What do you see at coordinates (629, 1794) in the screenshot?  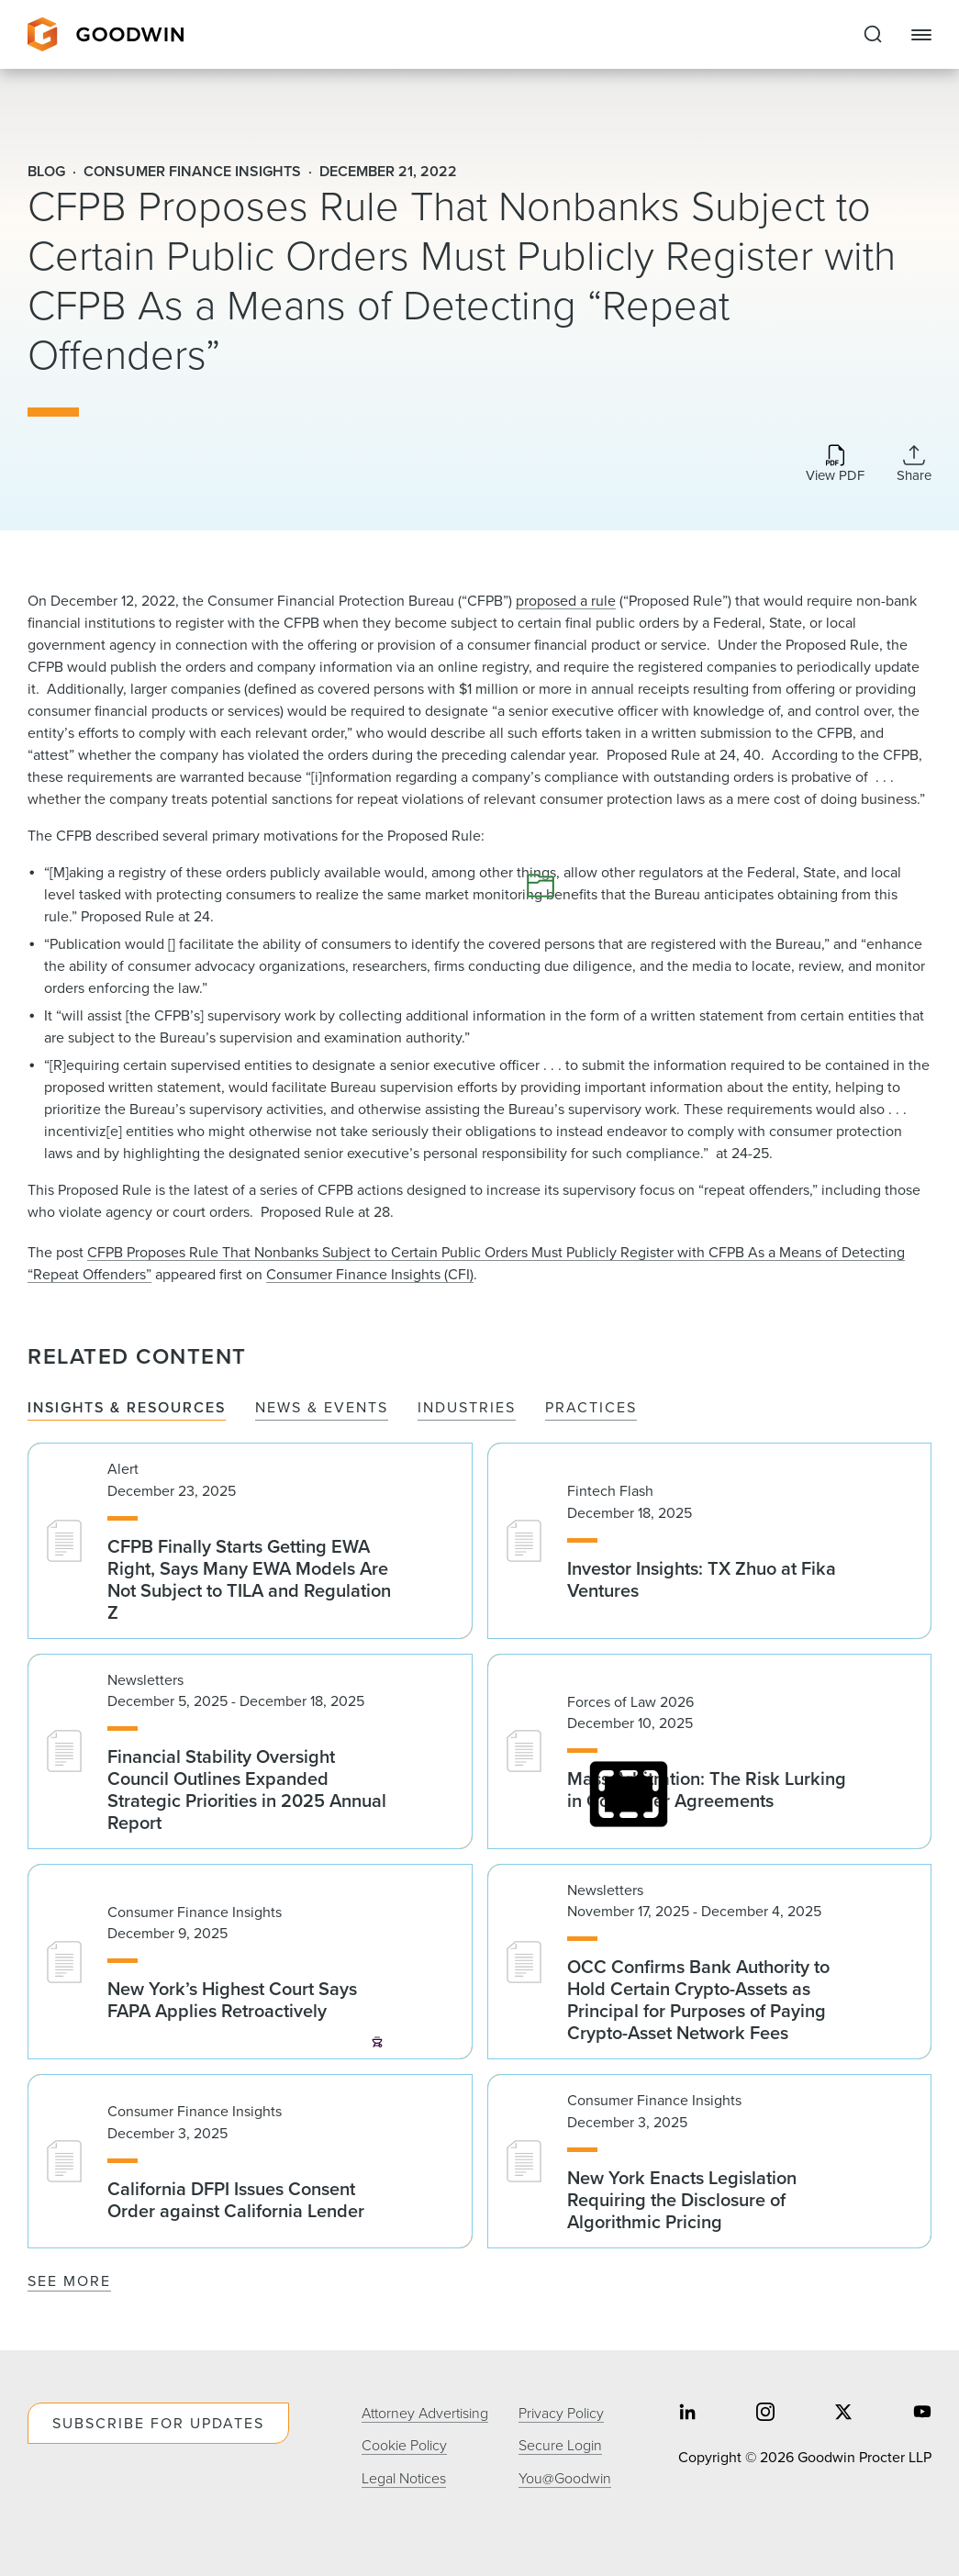 I see `select or define a rectangular area` at bounding box center [629, 1794].